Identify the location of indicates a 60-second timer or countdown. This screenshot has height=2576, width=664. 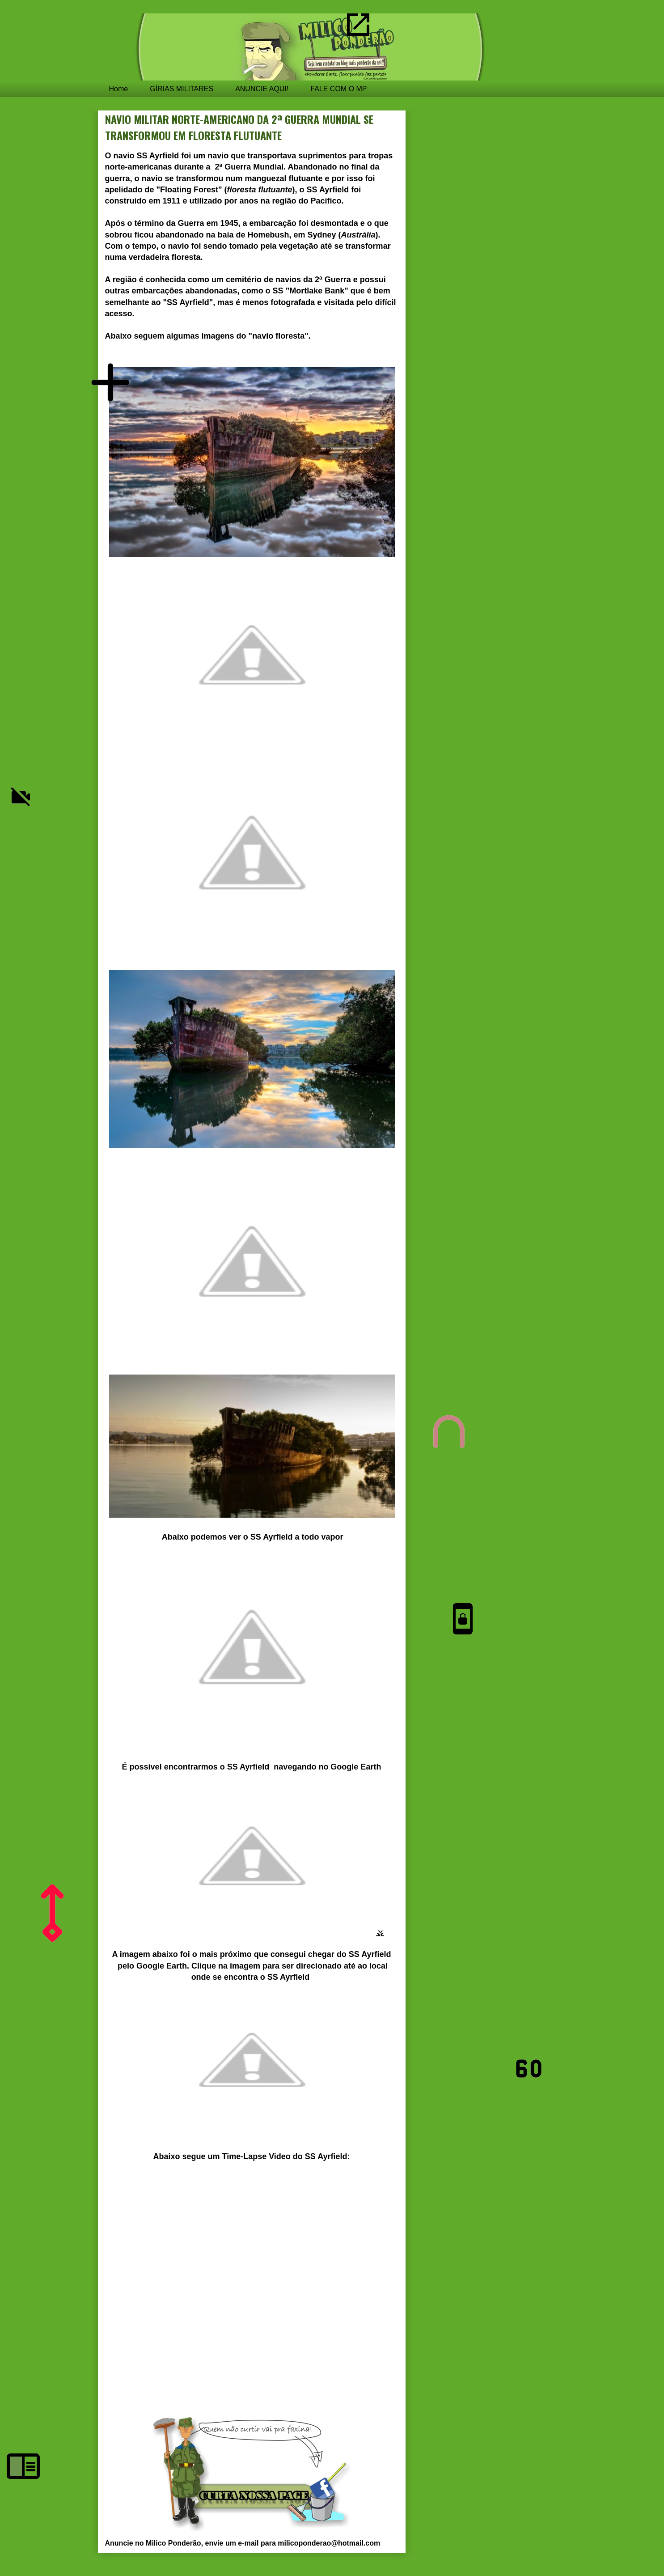
(529, 2068).